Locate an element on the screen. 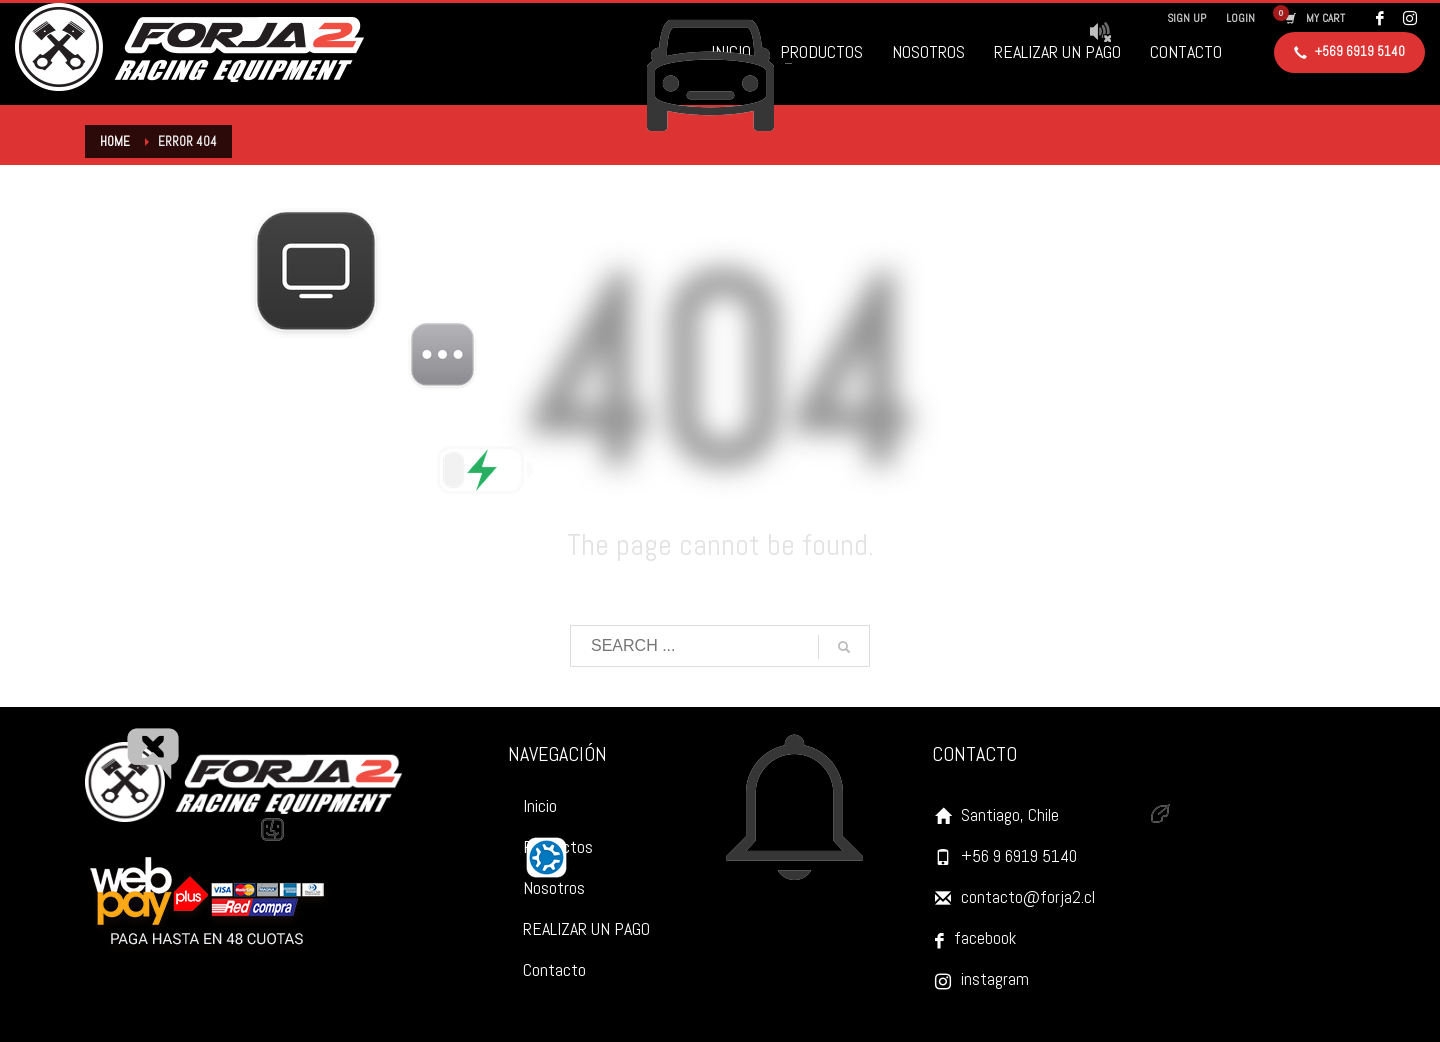 This screenshot has width=1440, height=1042. open display preferences is located at coordinates (316, 273).